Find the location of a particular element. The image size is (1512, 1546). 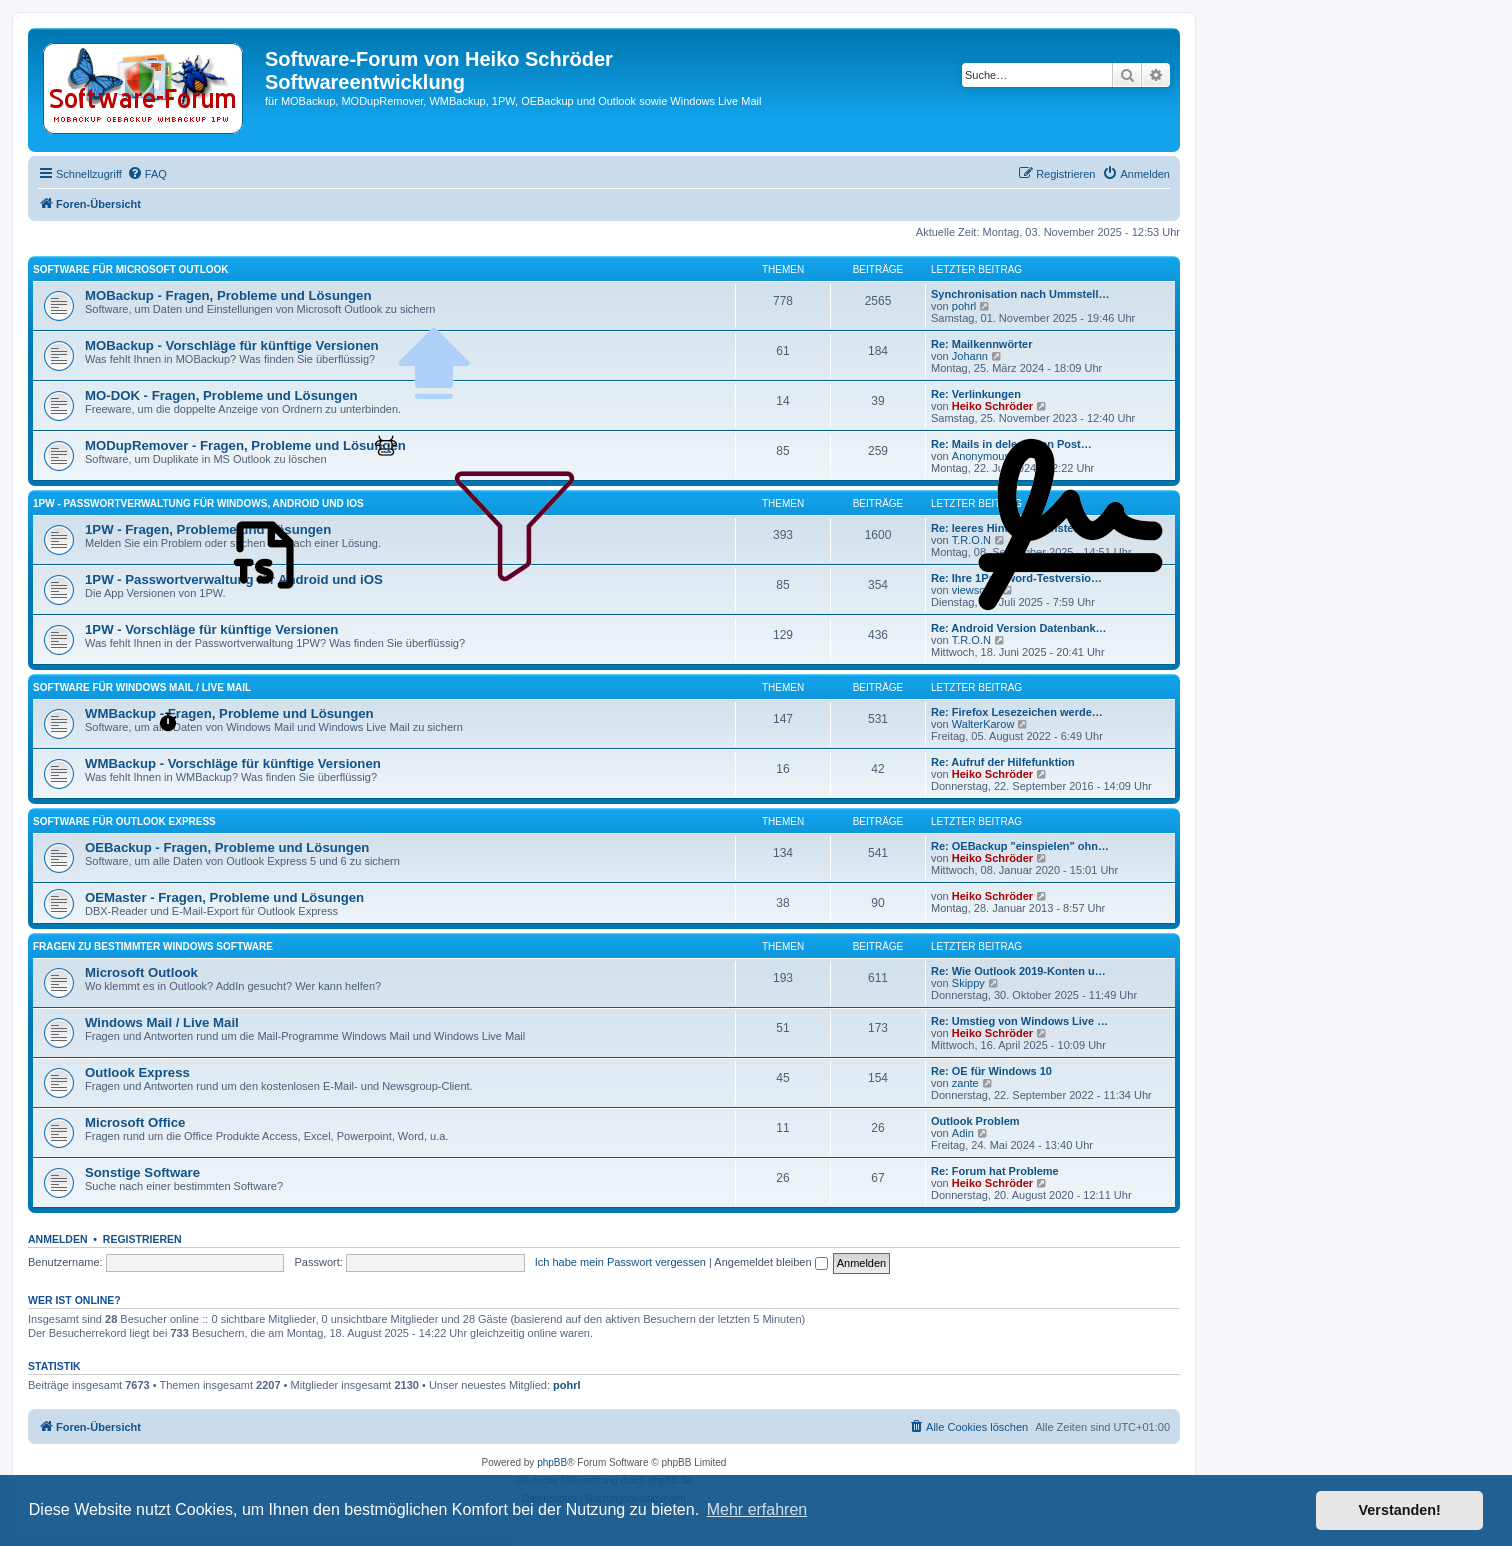

start or stop a timer is located at coordinates (168, 722).